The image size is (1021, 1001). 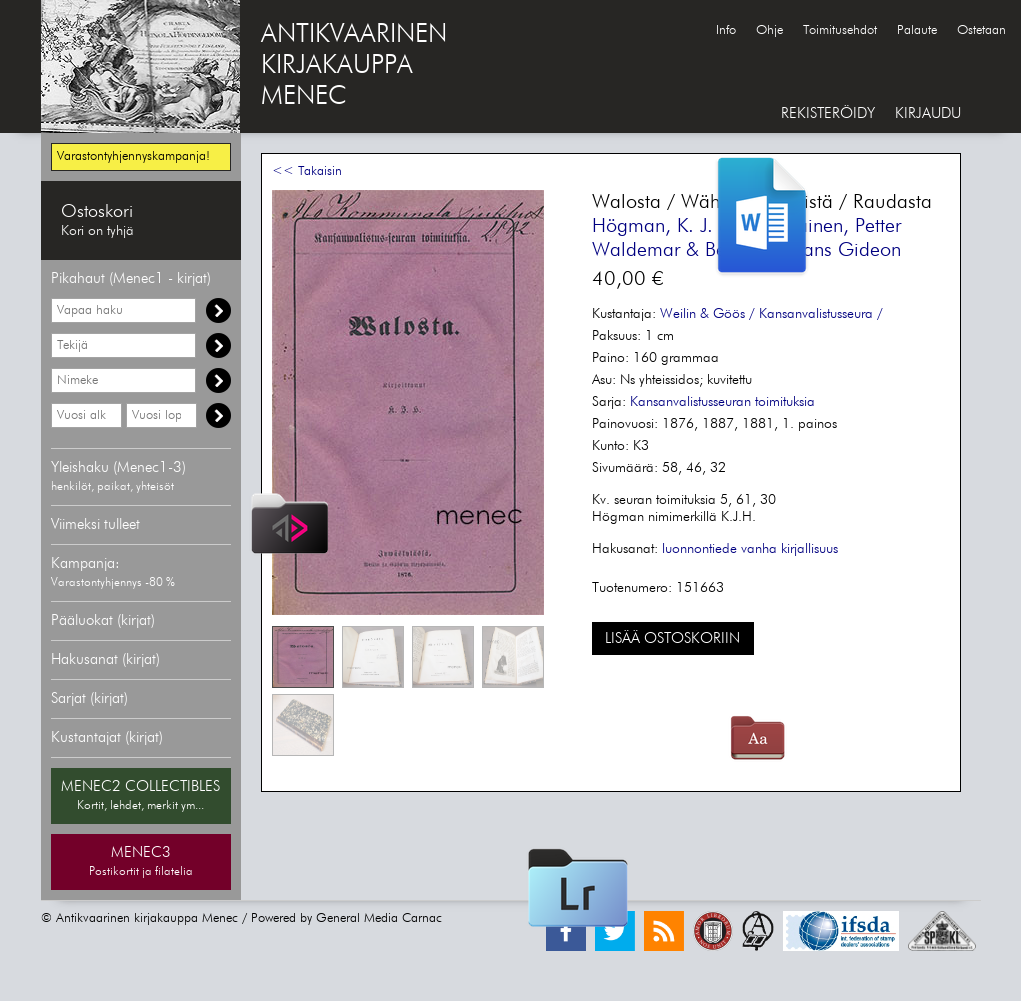 I want to click on open dictionary or reference folder, so click(x=757, y=738).